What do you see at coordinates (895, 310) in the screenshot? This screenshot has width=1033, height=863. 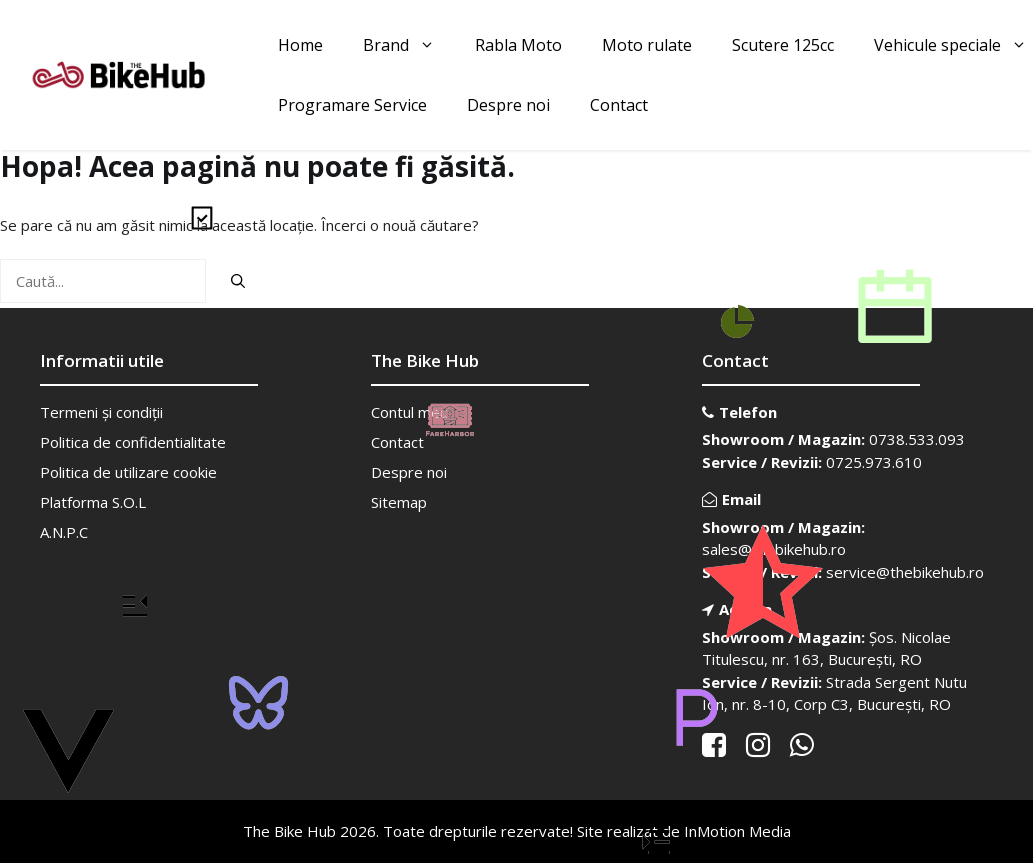 I see `view calendar or schedule` at bounding box center [895, 310].